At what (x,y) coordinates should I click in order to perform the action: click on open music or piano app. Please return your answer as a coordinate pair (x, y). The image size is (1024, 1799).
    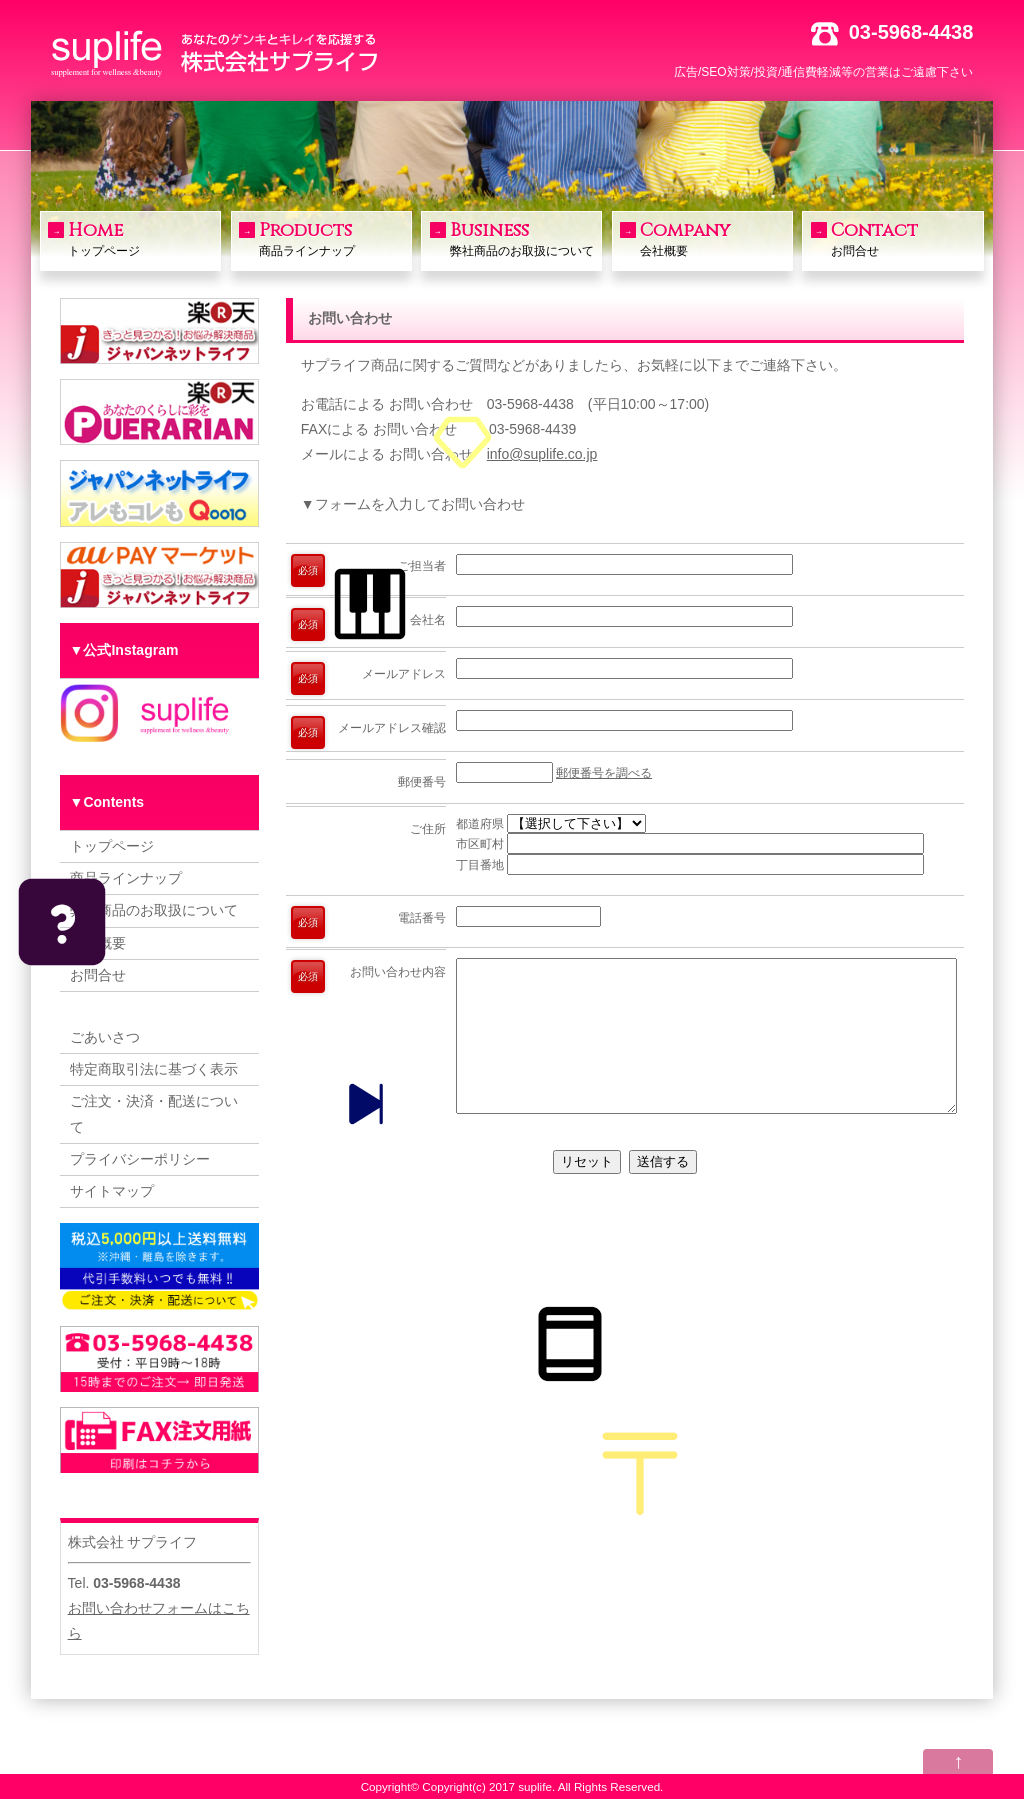
    Looking at the image, I should click on (370, 604).